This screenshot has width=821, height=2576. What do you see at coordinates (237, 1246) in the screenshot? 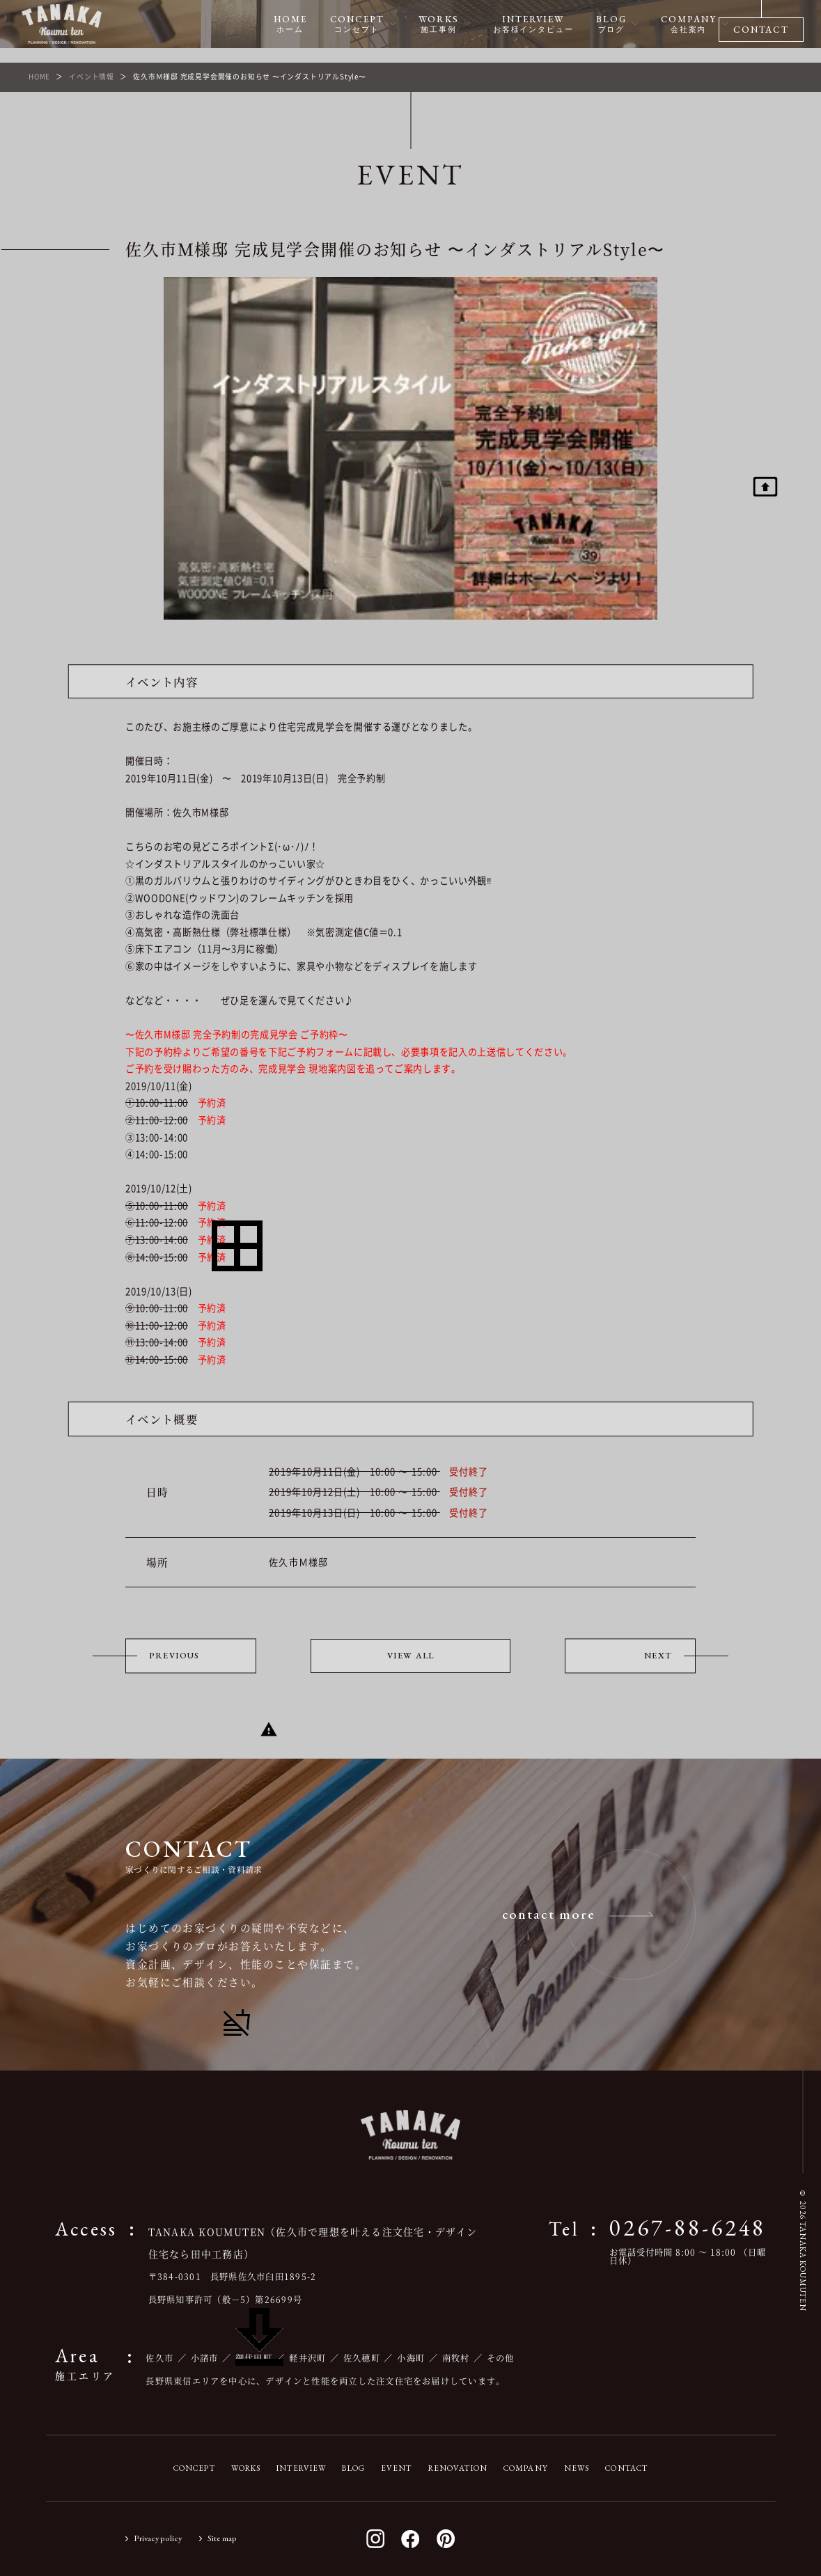
I see `toggle all borders on a table or cell` at bounding box center [237, 1246].